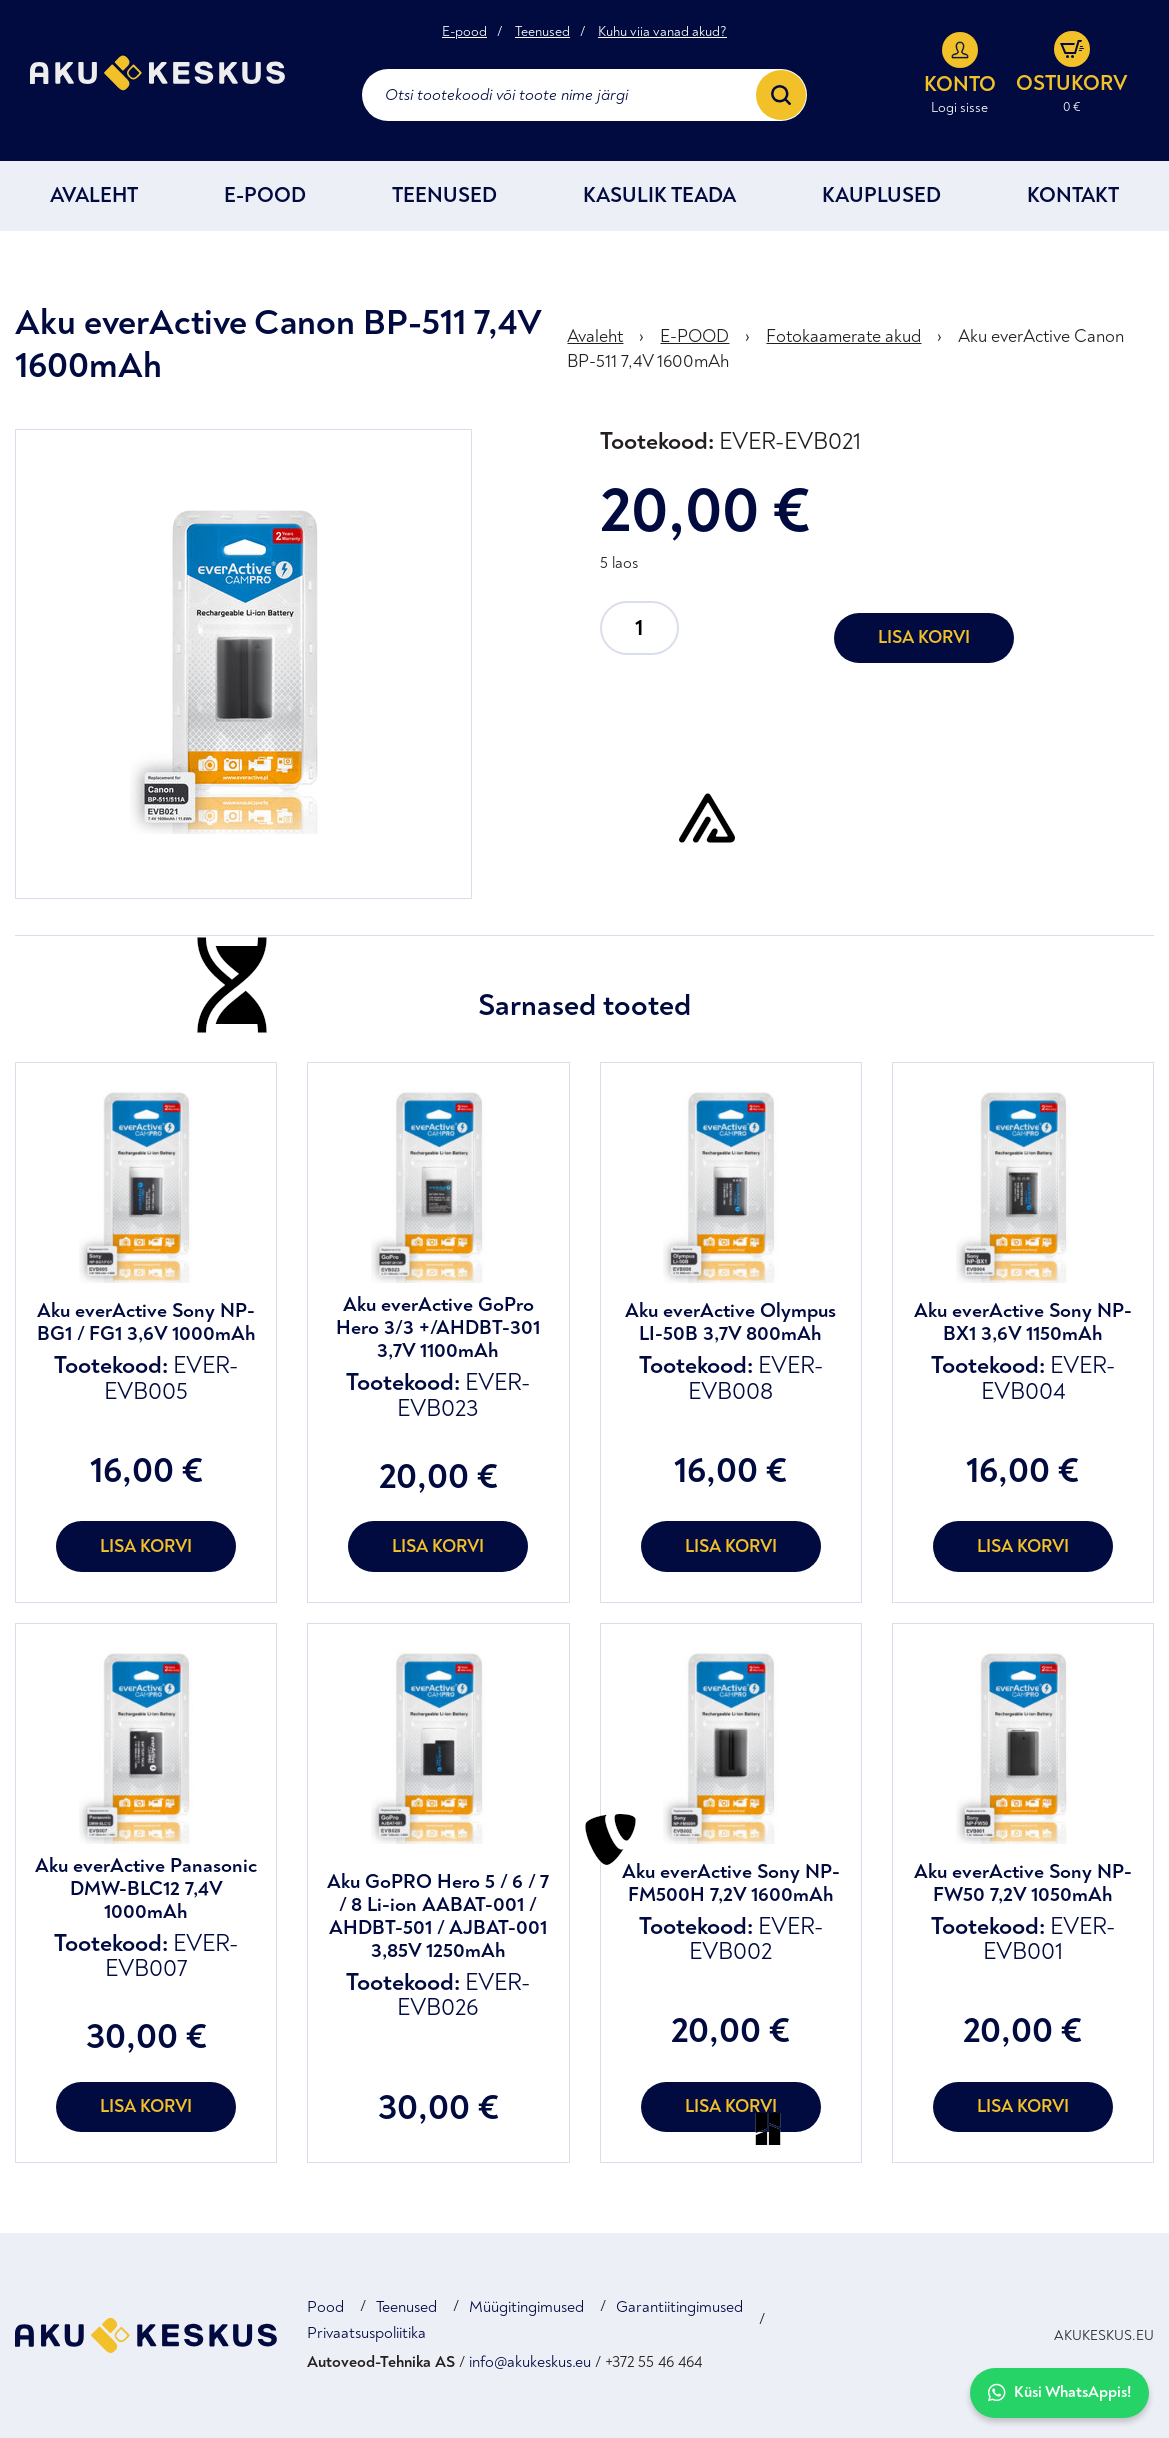 Image resolution: width=1169 pixels, height=2438 pixels. What do you see at coordinates (768, 2129) in the screenshot?
I see `open the Bambu Lab app or dashboard` at bounding box center [768, 2129].